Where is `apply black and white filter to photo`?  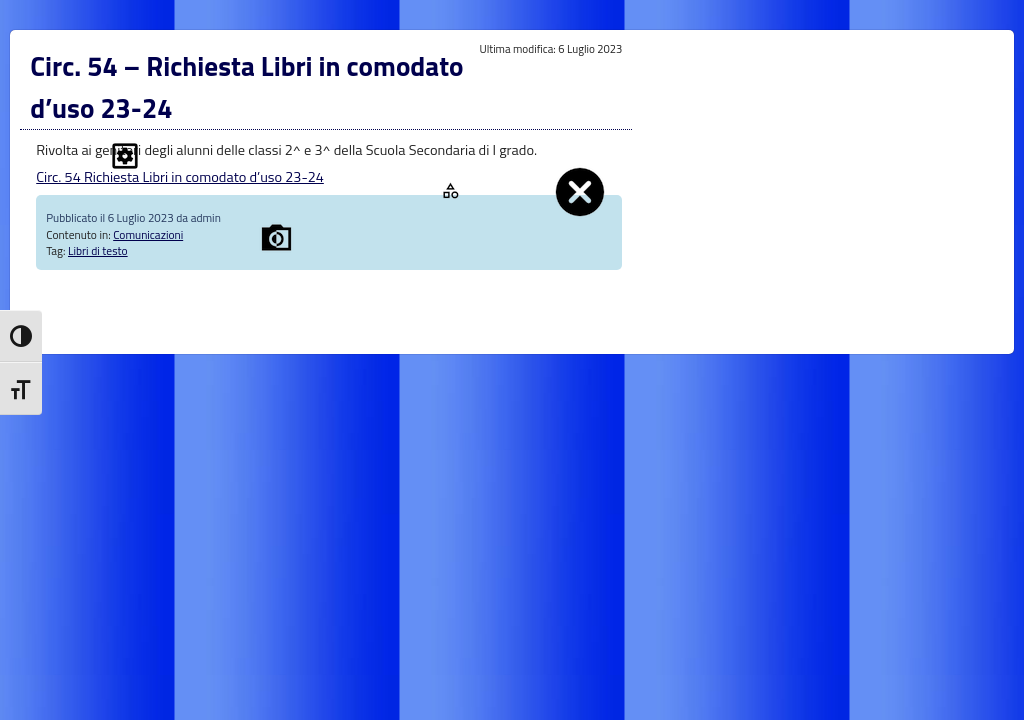
apply black and white filter to photo is located at coordinates (276, 237).